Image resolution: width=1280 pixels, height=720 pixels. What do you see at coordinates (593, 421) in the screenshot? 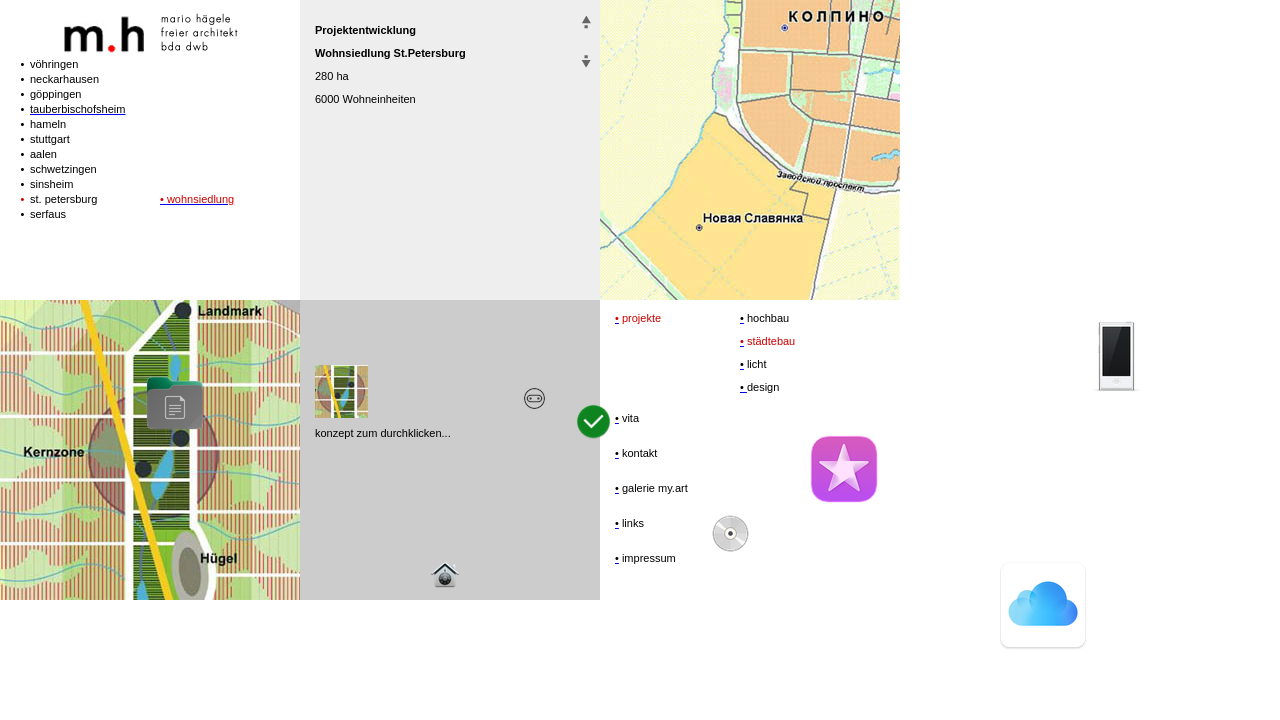
I see `indicates file has been successfully synced` at bounding box center [593, 421].